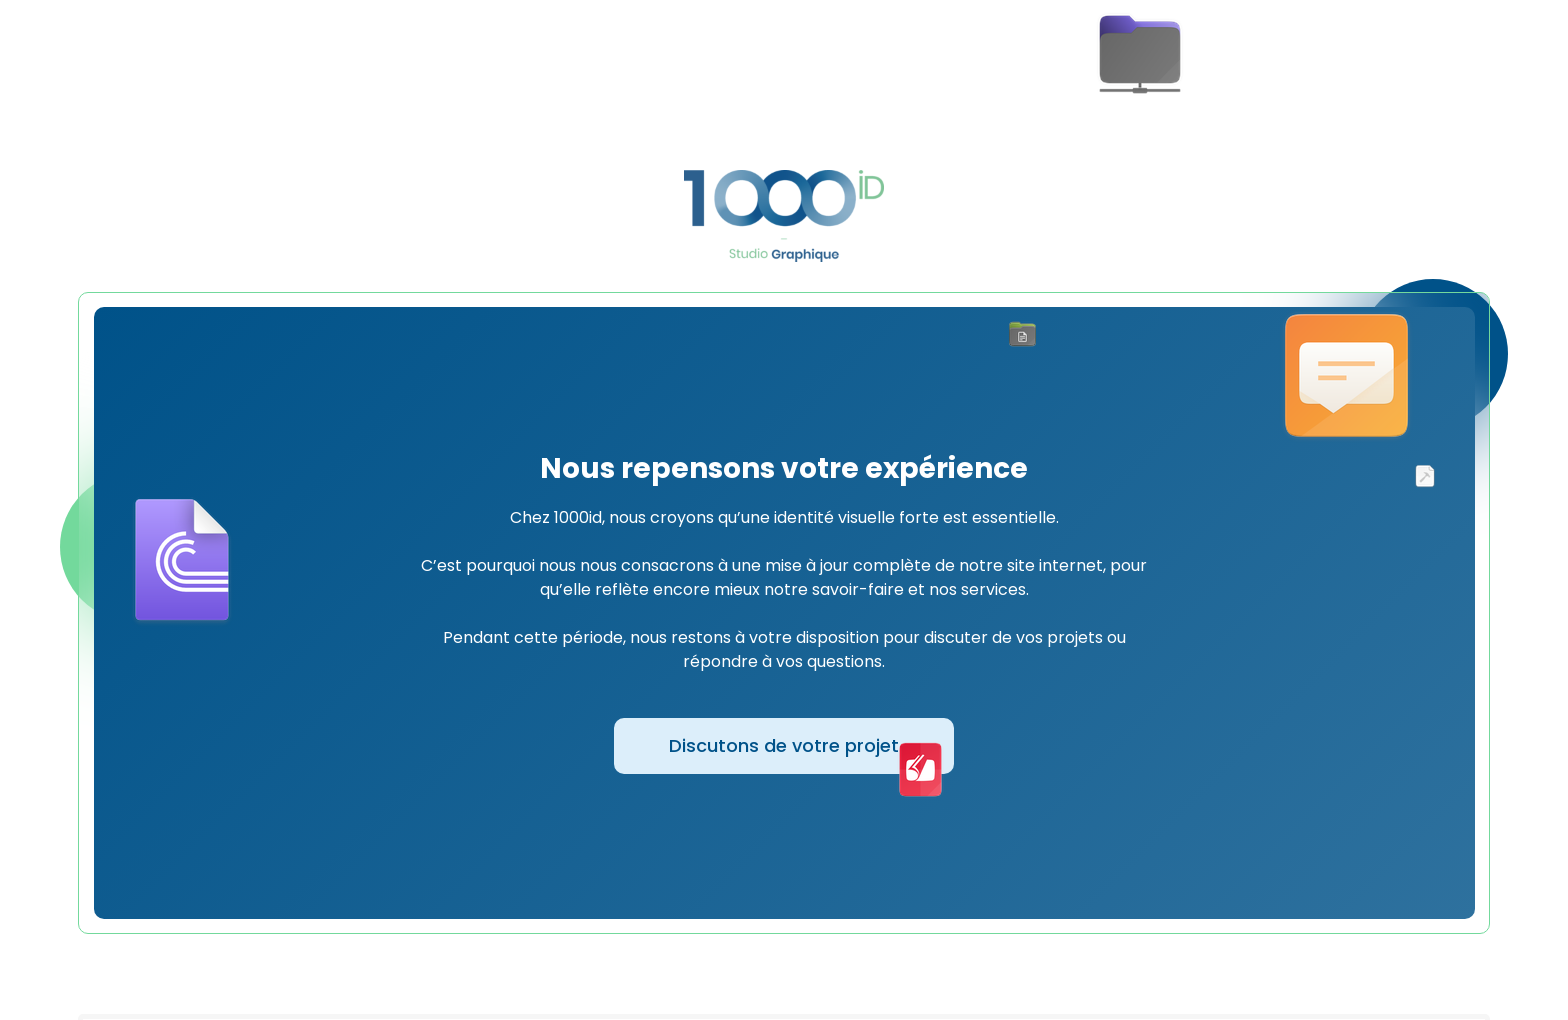  I want to click on open the messaging app, so click(1346, 375).